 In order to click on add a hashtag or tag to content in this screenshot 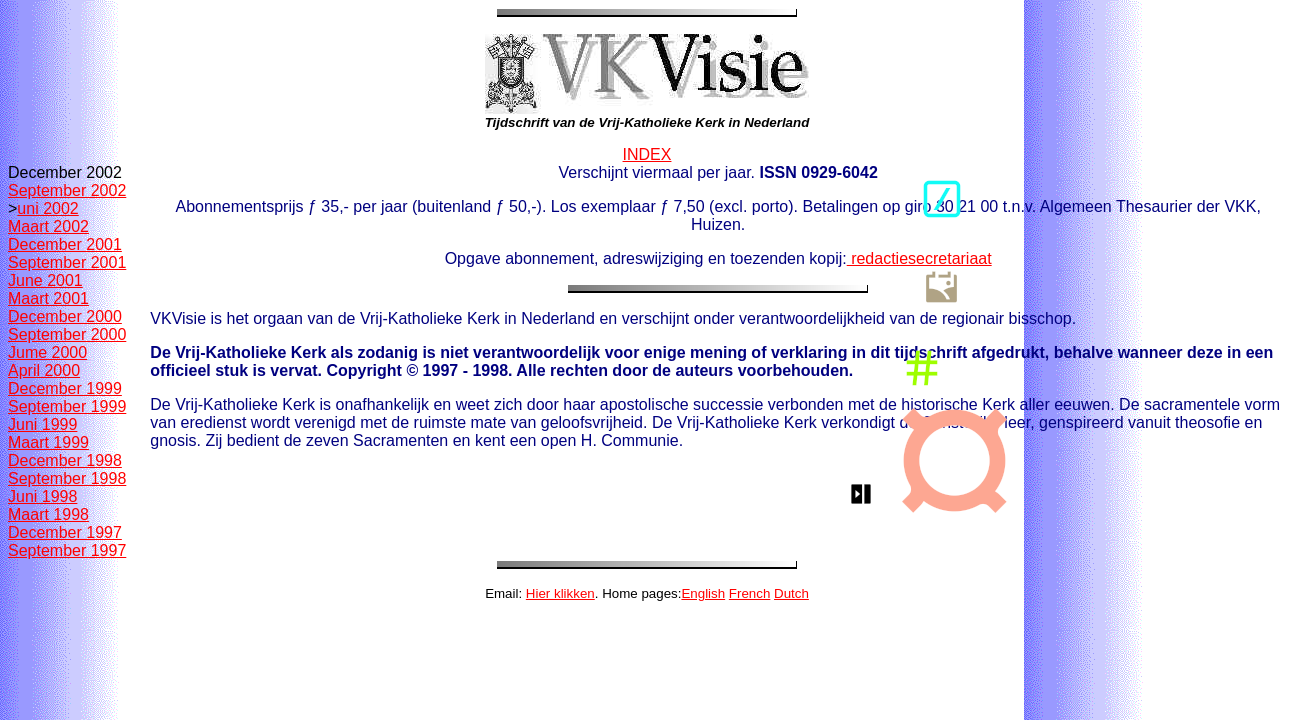, I will do `click(922, 368)`.